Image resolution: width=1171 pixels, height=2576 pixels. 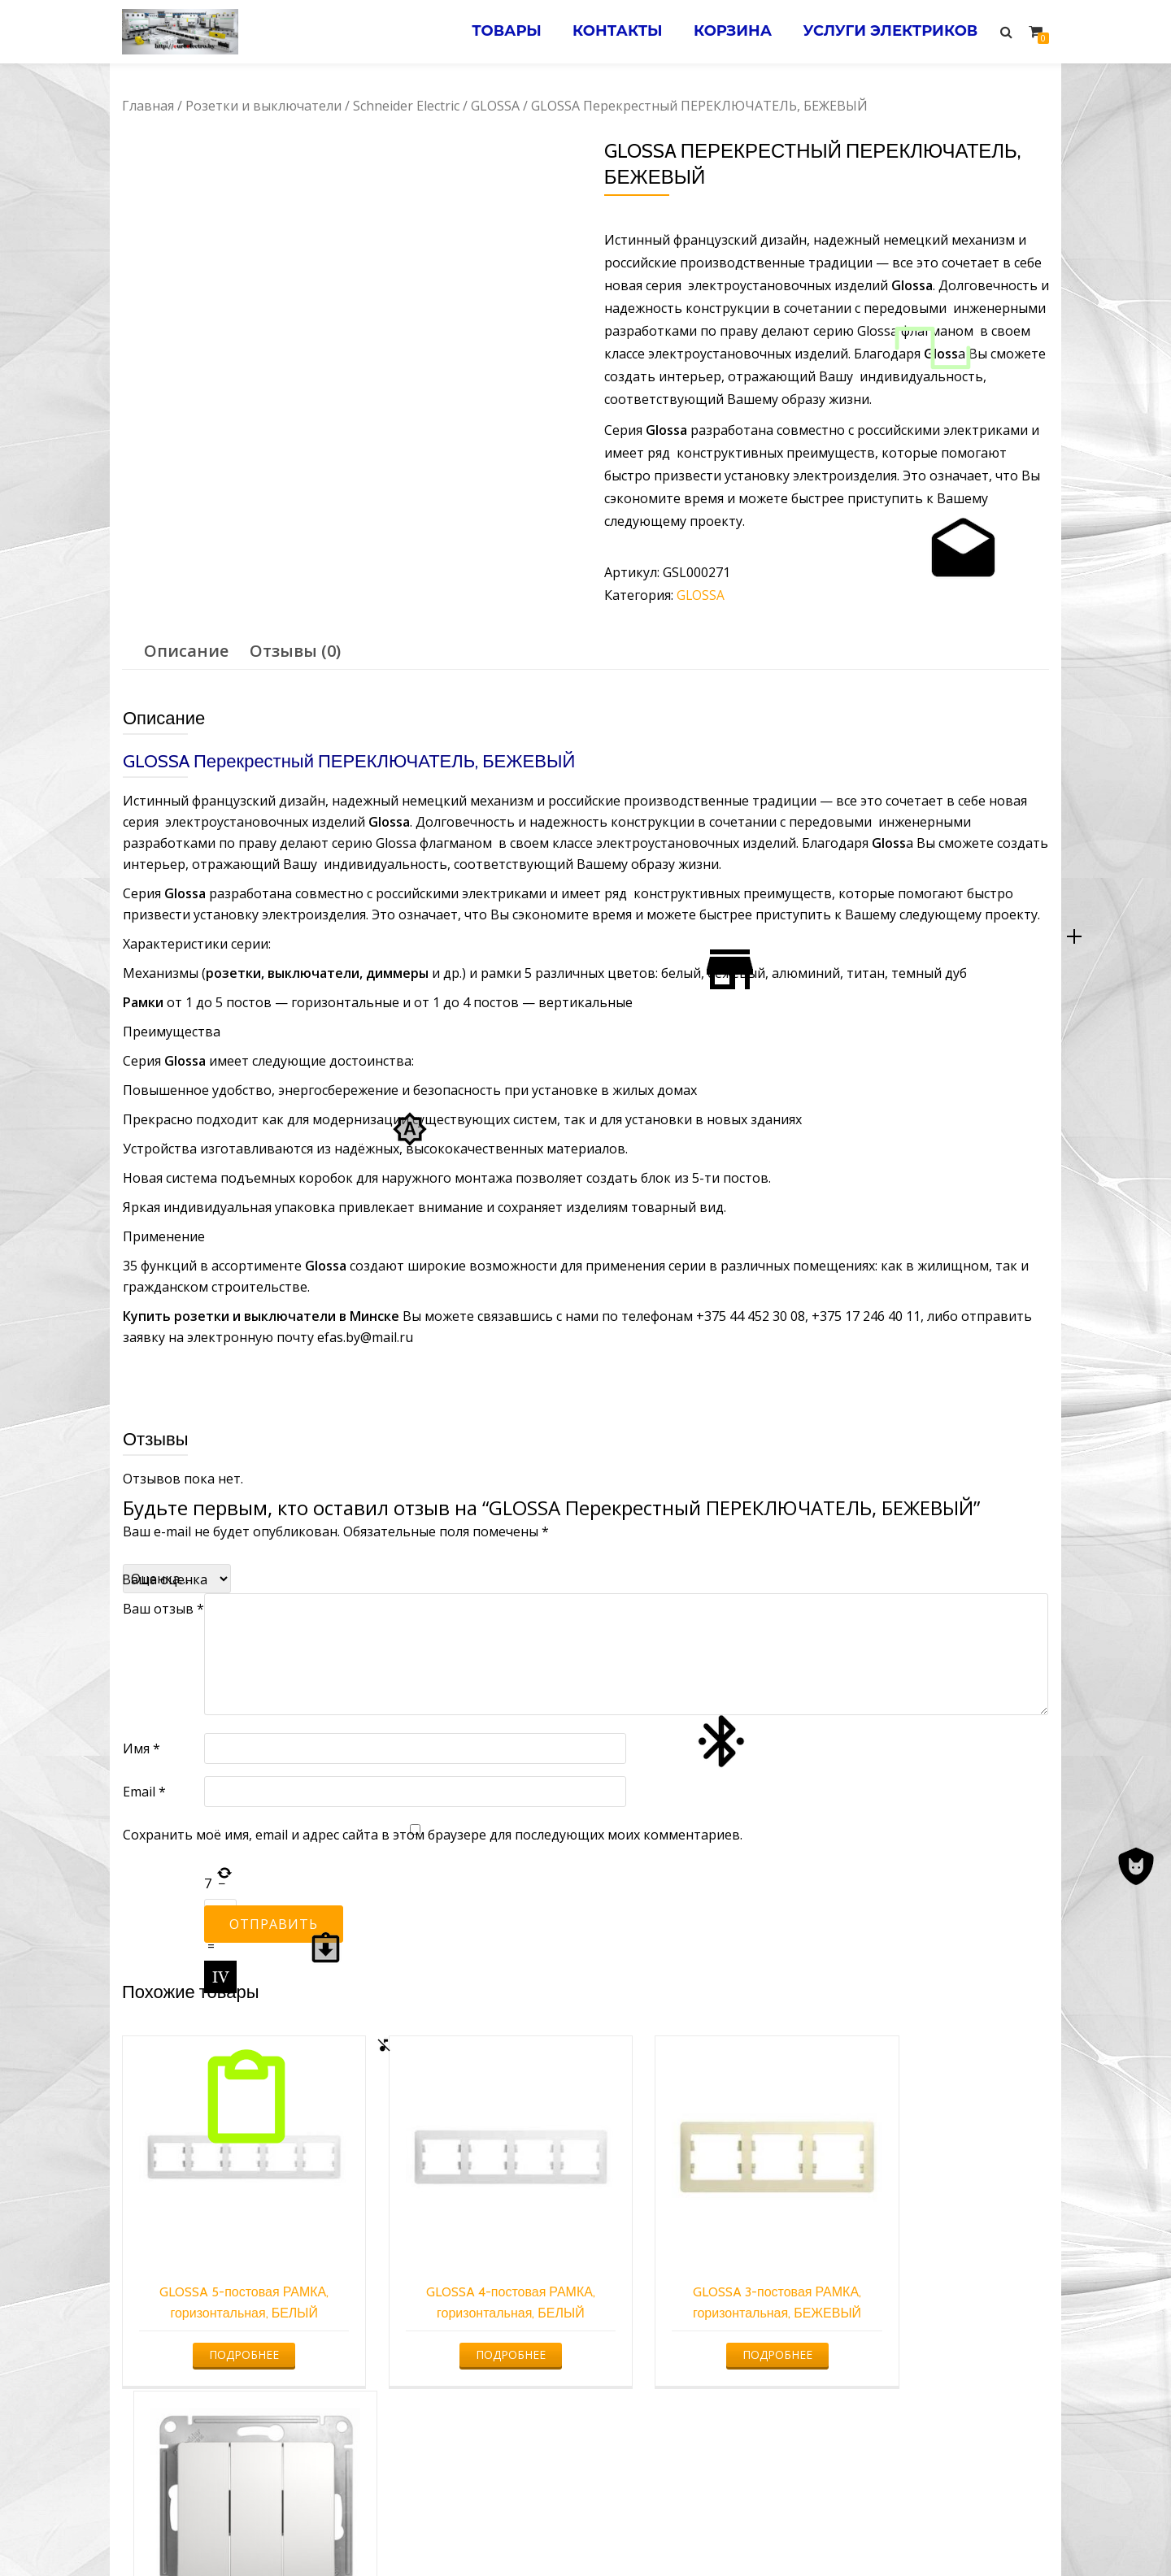 What do you see at coordinates (1074, 936) in the screenshot?
I see `add a new item` at bounding box center [1074, 936].